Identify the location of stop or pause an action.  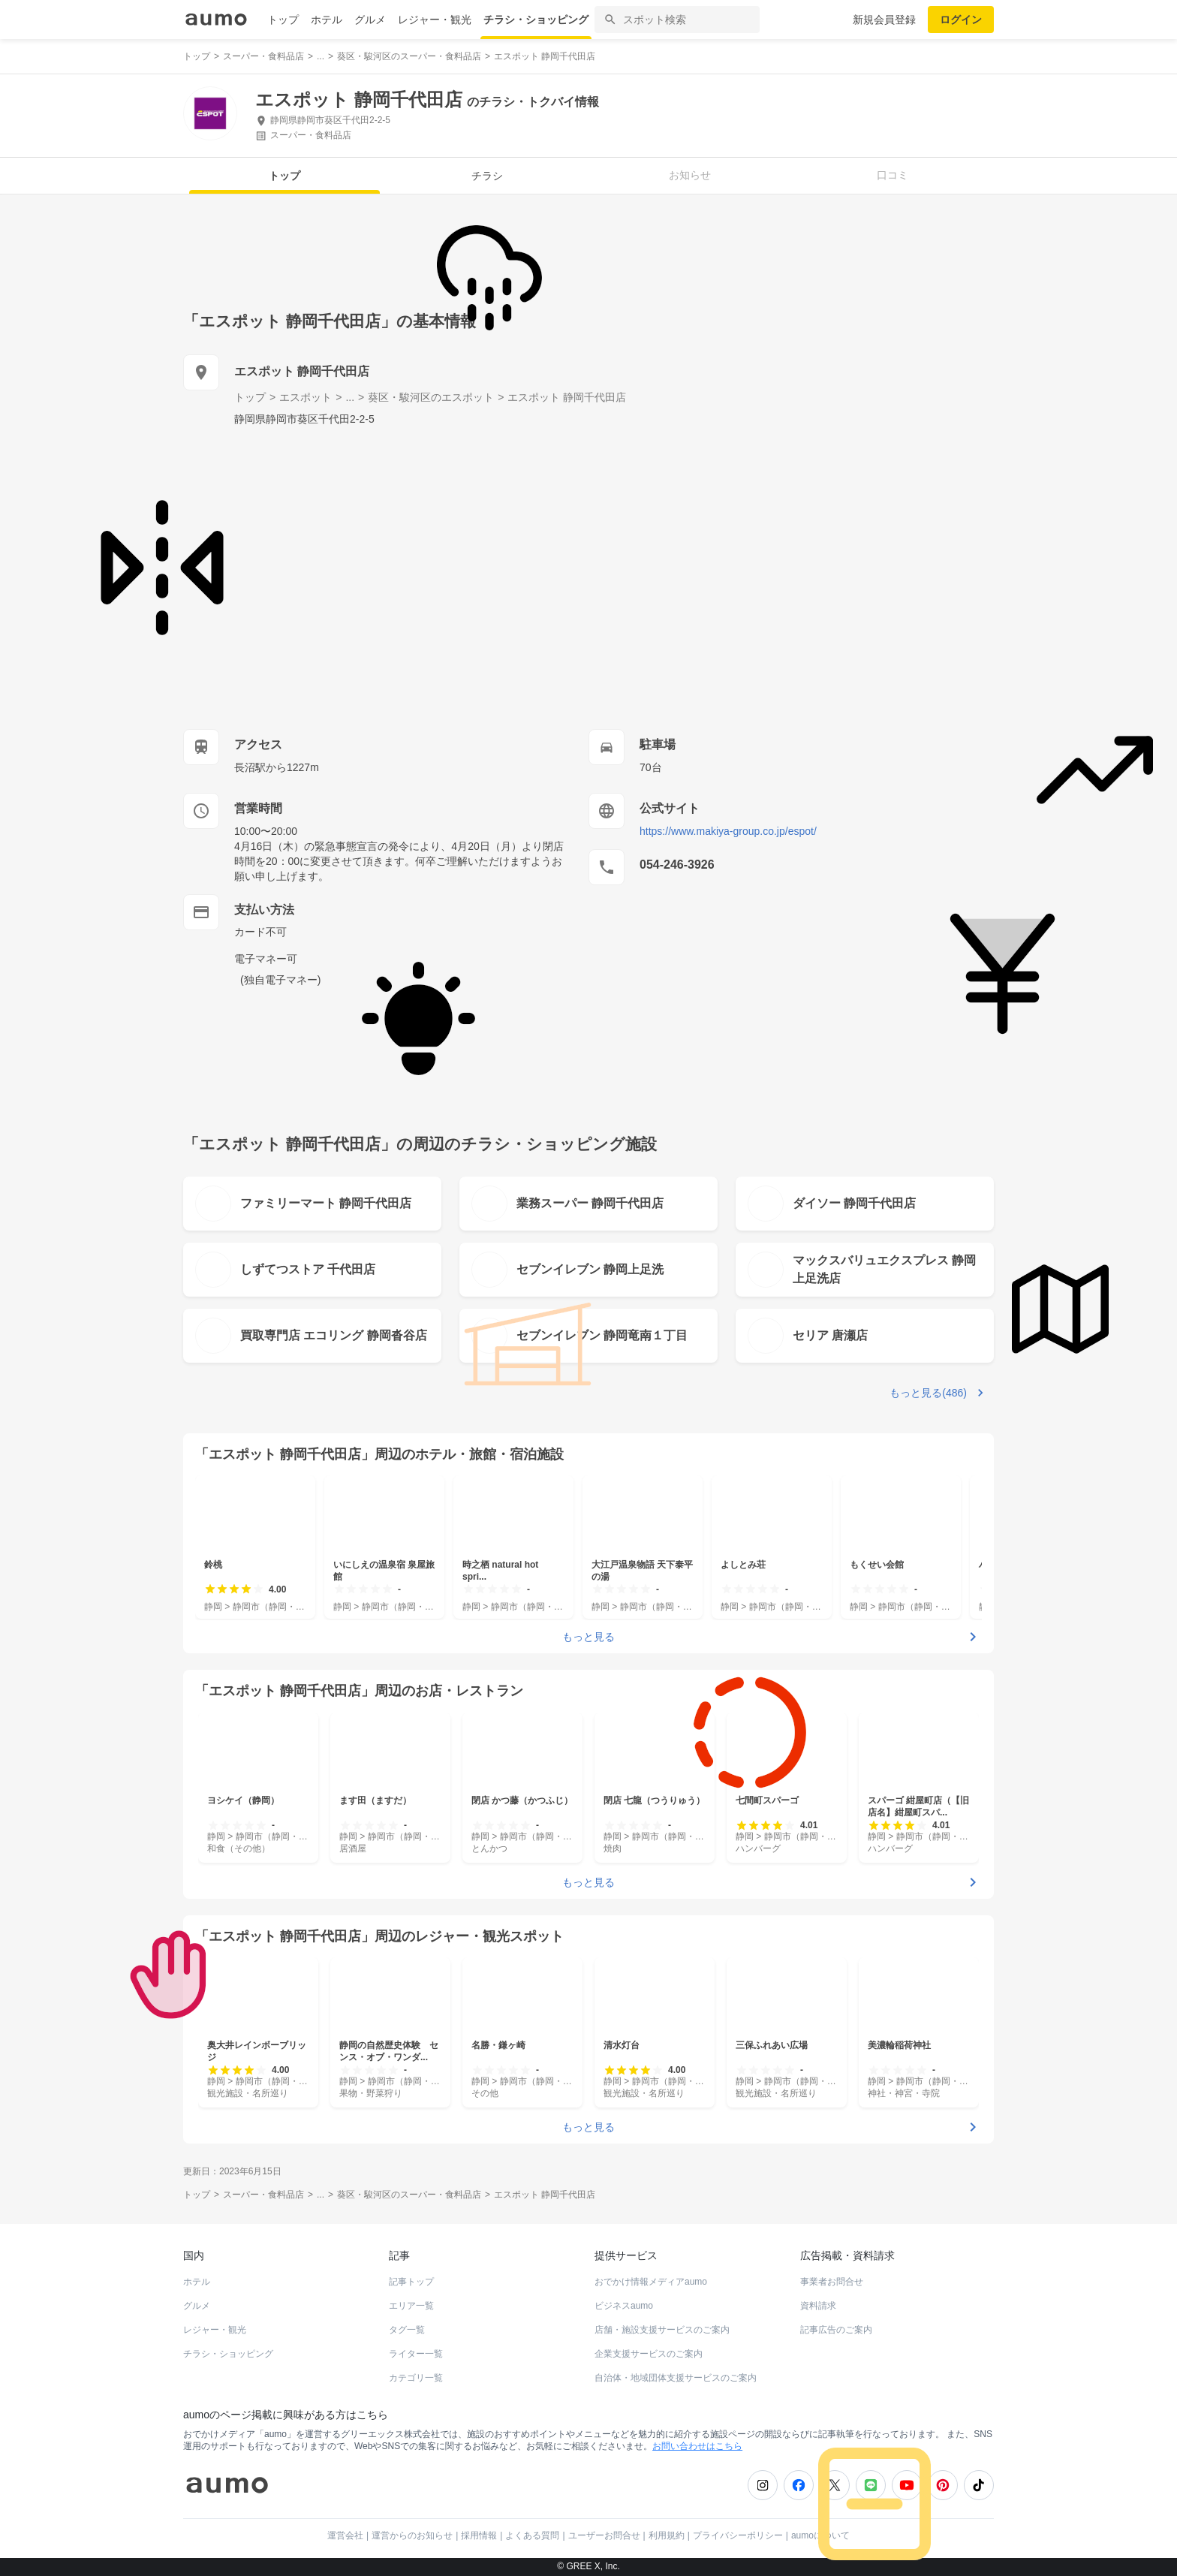
(171, 1975).